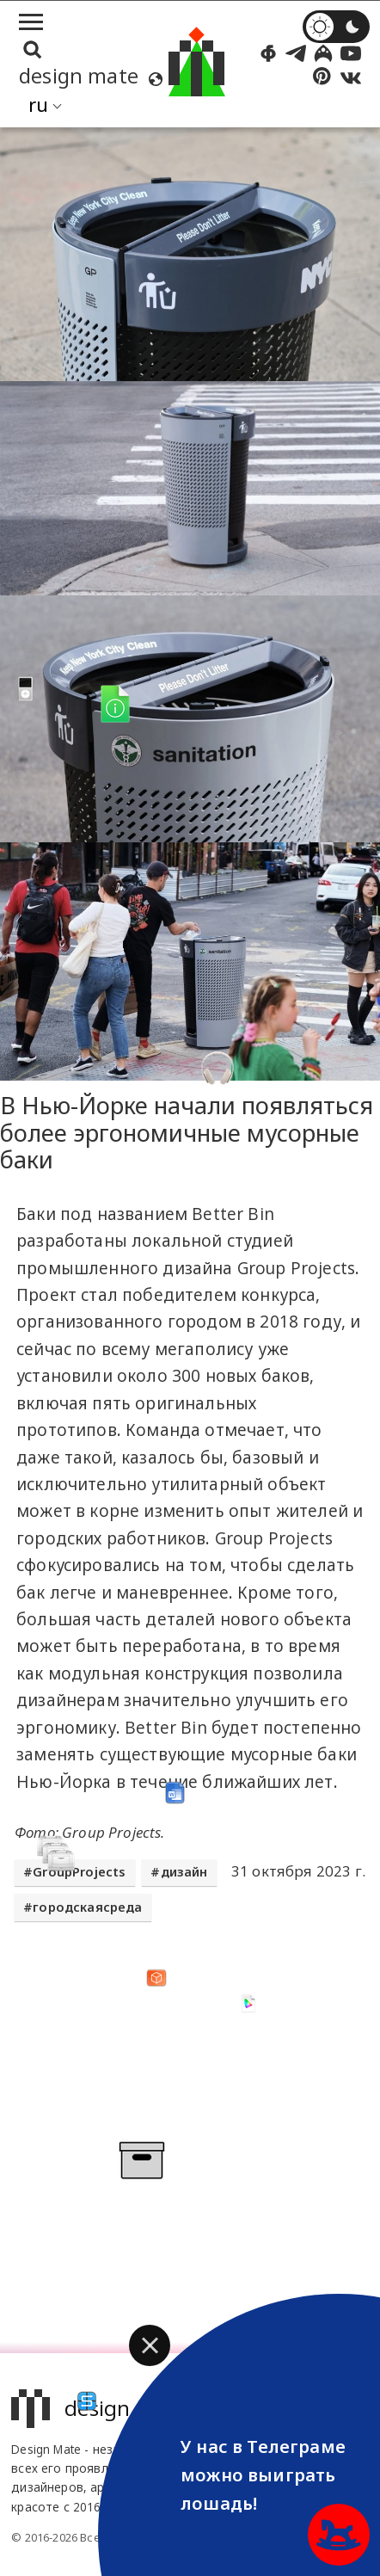 The height and width of the screenshot is (2576, 380). Describe the element at coordinates (87, 2401) in the screenshot. I see `configure windows file sharing settings` at that location.